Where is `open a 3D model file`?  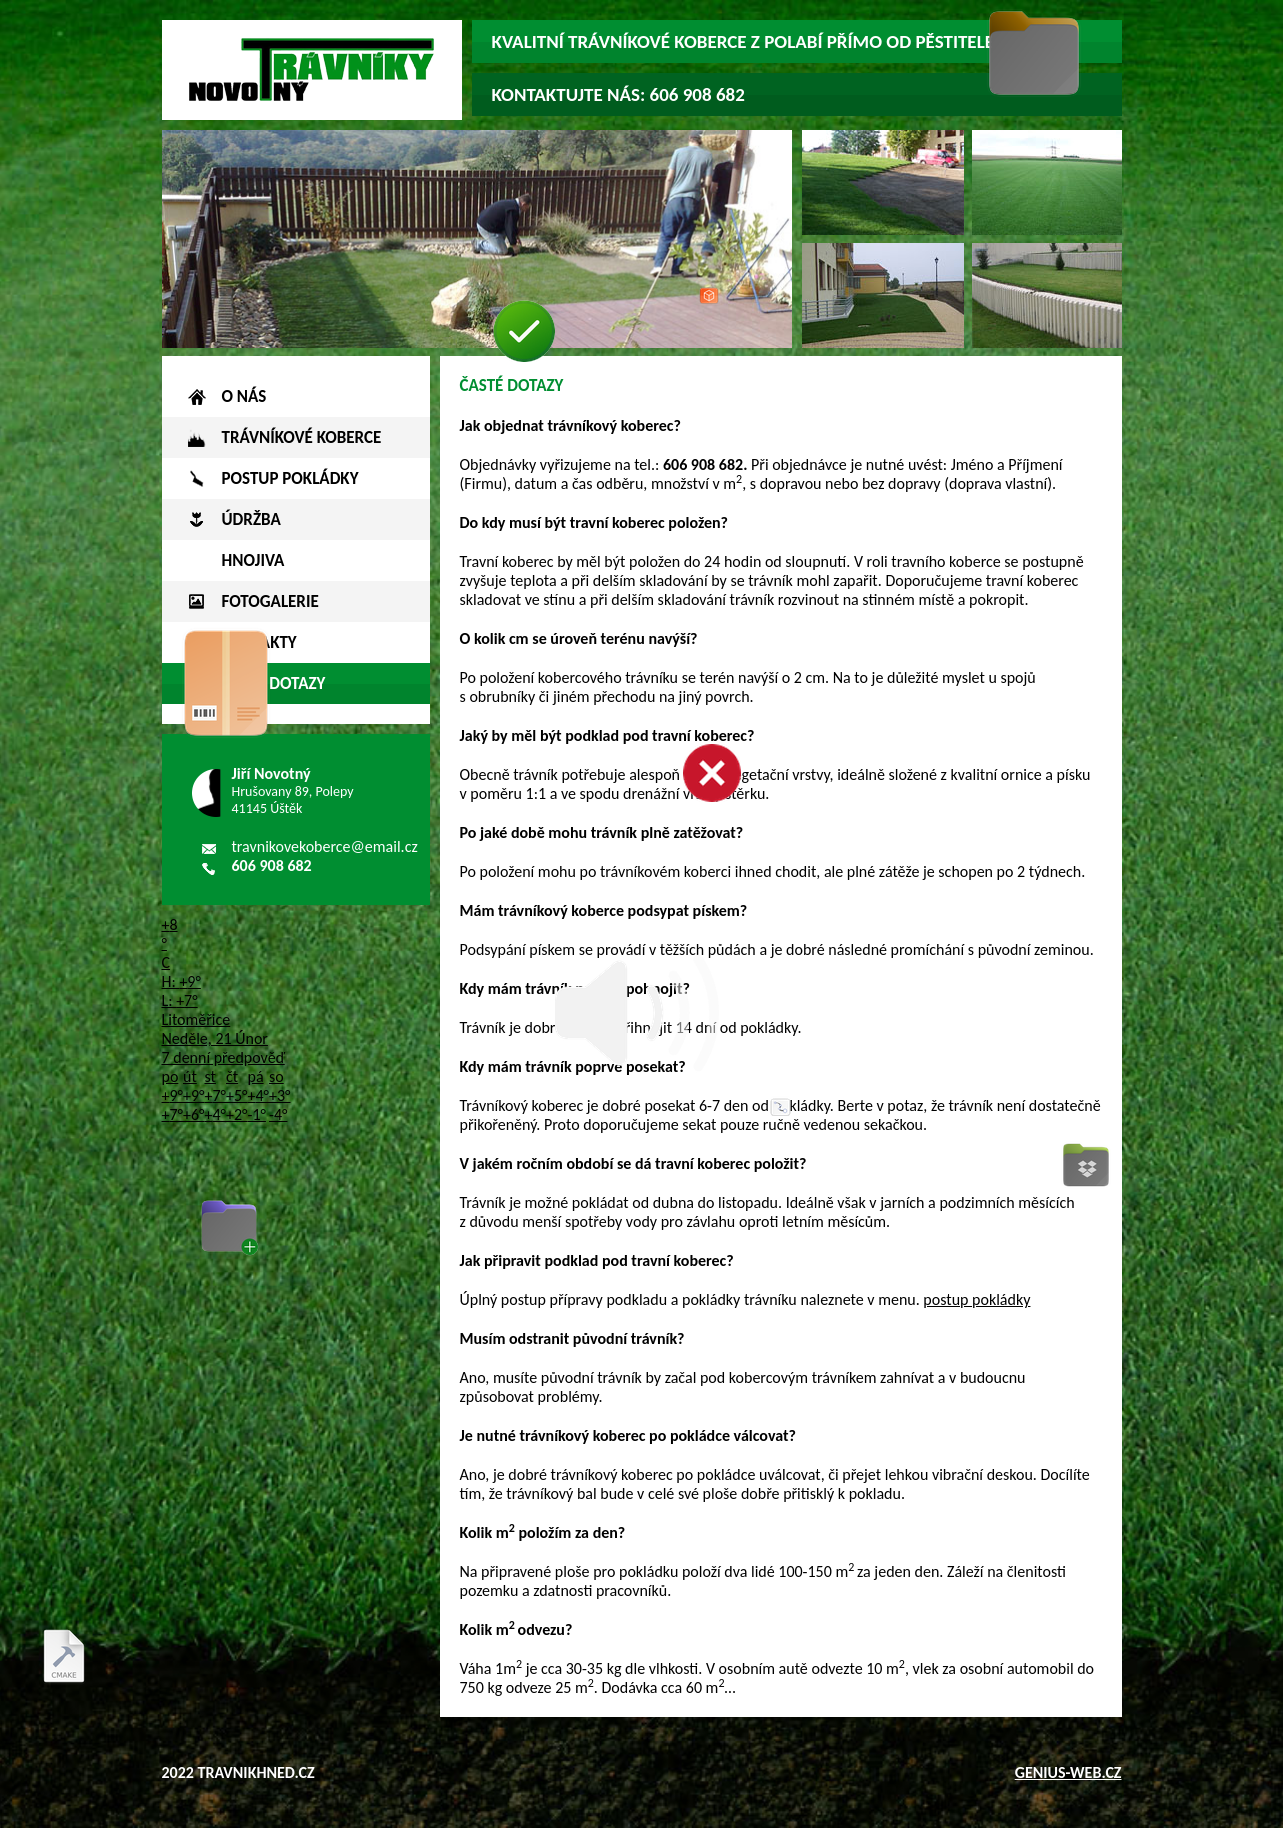 open a 3D model file is located at coordinates (709, 295).